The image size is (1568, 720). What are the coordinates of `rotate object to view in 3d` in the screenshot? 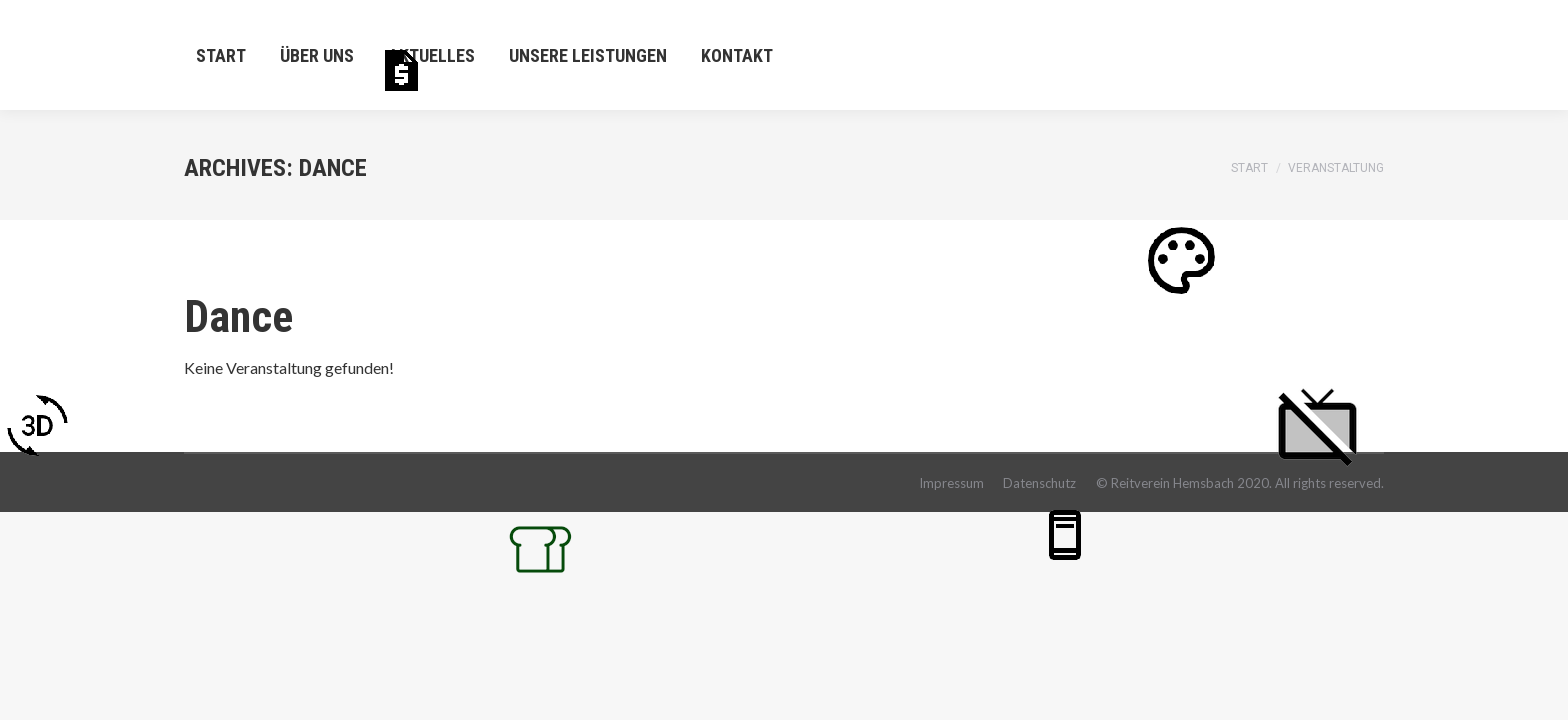 It's located at (37, 425).